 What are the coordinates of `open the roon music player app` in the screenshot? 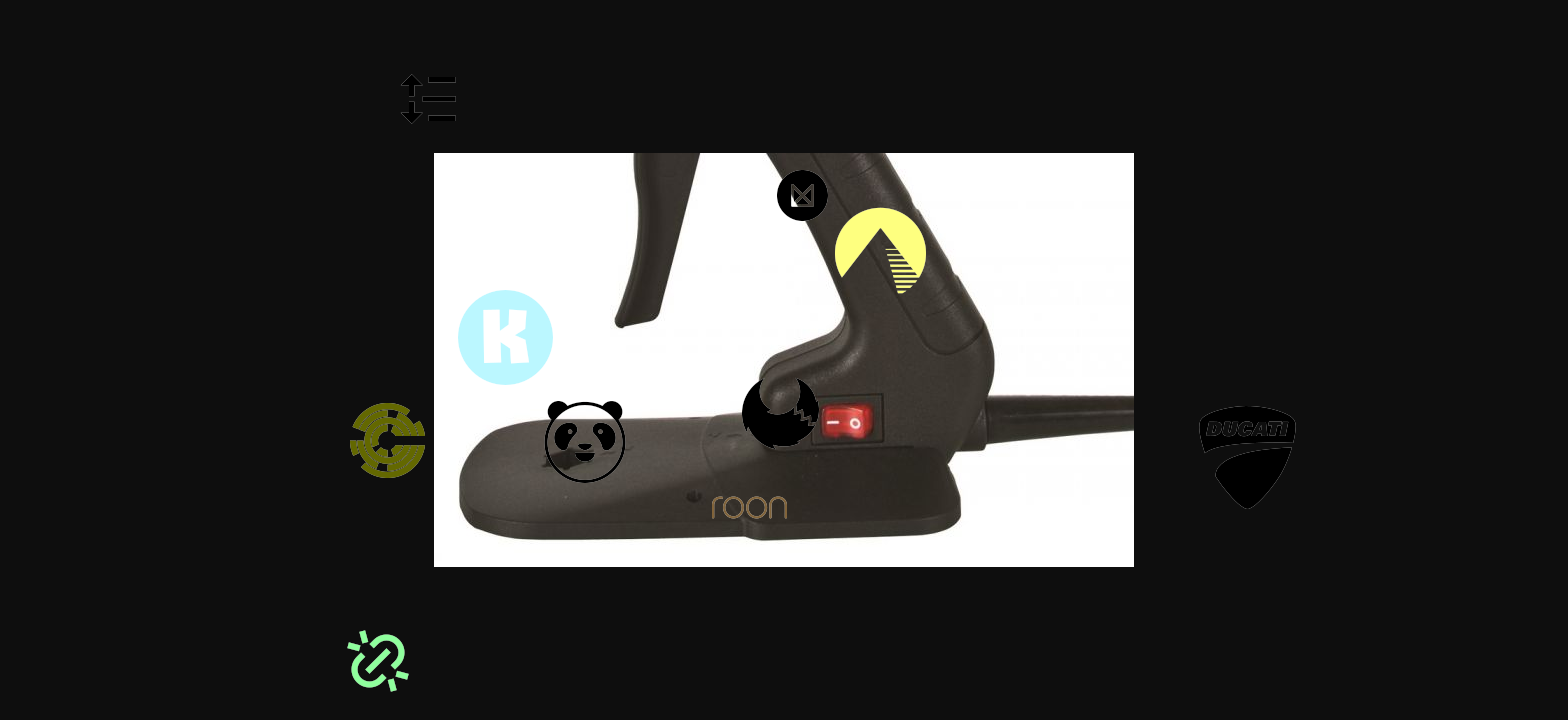 It's located at (749, 507).